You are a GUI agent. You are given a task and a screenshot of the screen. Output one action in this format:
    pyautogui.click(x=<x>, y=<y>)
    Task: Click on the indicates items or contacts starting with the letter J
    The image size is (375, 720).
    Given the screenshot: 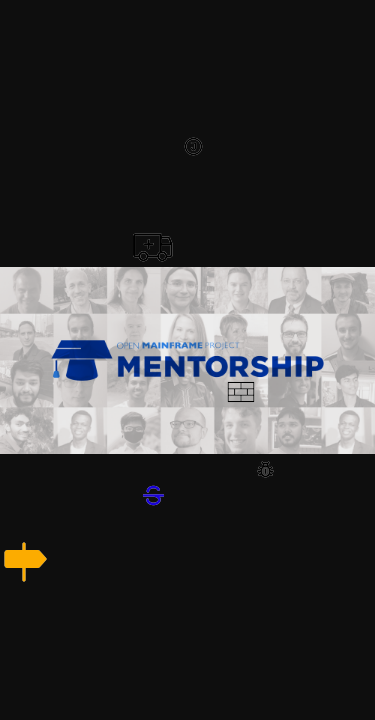 What is the action you would take?
    pyautogui.click(x=193, y=146)
    